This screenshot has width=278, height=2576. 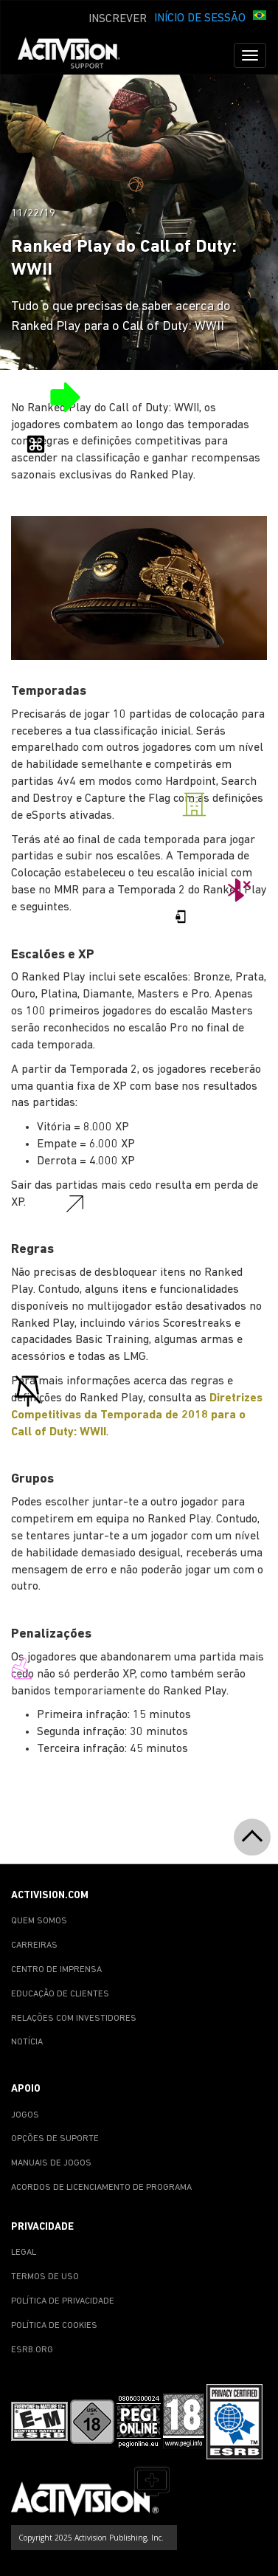 What do you see at coordinates (136, 184) in the screenshot?
I see `access beach or vacation-related features` at bounding box center [136, 184].